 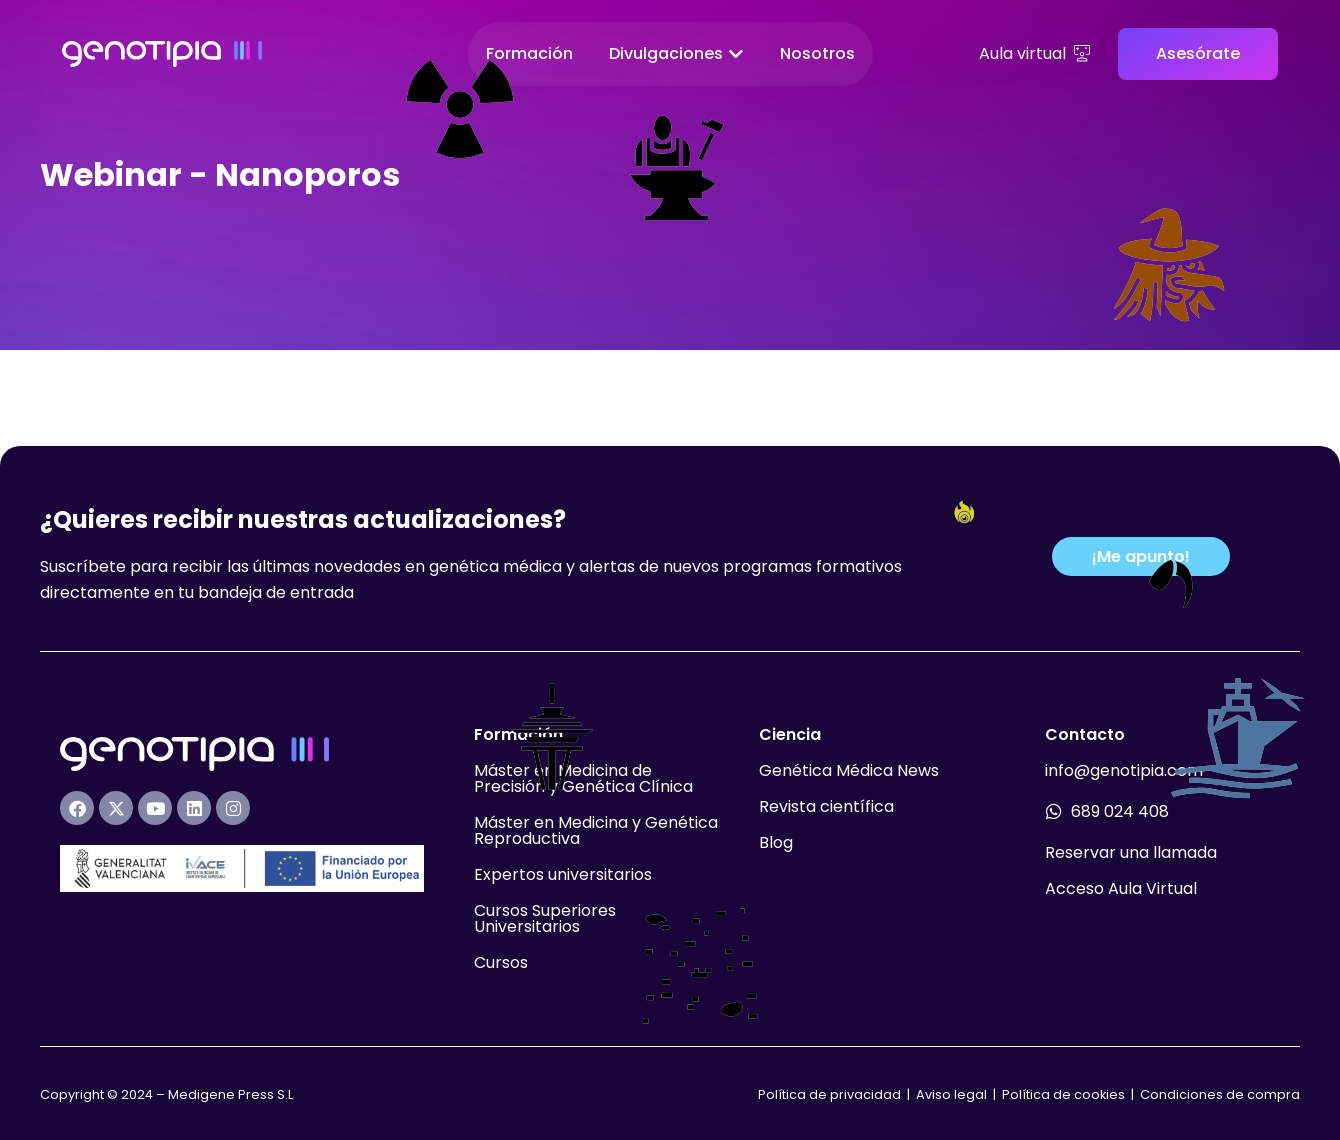 I want to click on indicates radioactive or hazardous material warning, so click(x=460, y=109).